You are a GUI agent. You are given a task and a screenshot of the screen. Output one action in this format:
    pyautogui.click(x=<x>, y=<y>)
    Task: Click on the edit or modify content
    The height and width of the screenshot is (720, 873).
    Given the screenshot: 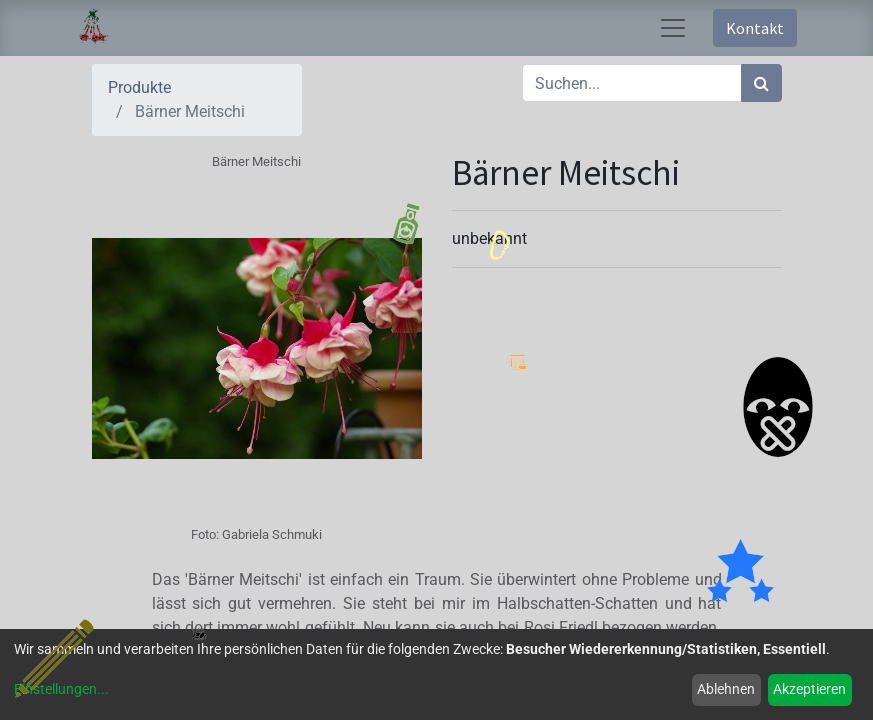 What is the action you would take?
    pyautogui.click(x=54, y=658)
    